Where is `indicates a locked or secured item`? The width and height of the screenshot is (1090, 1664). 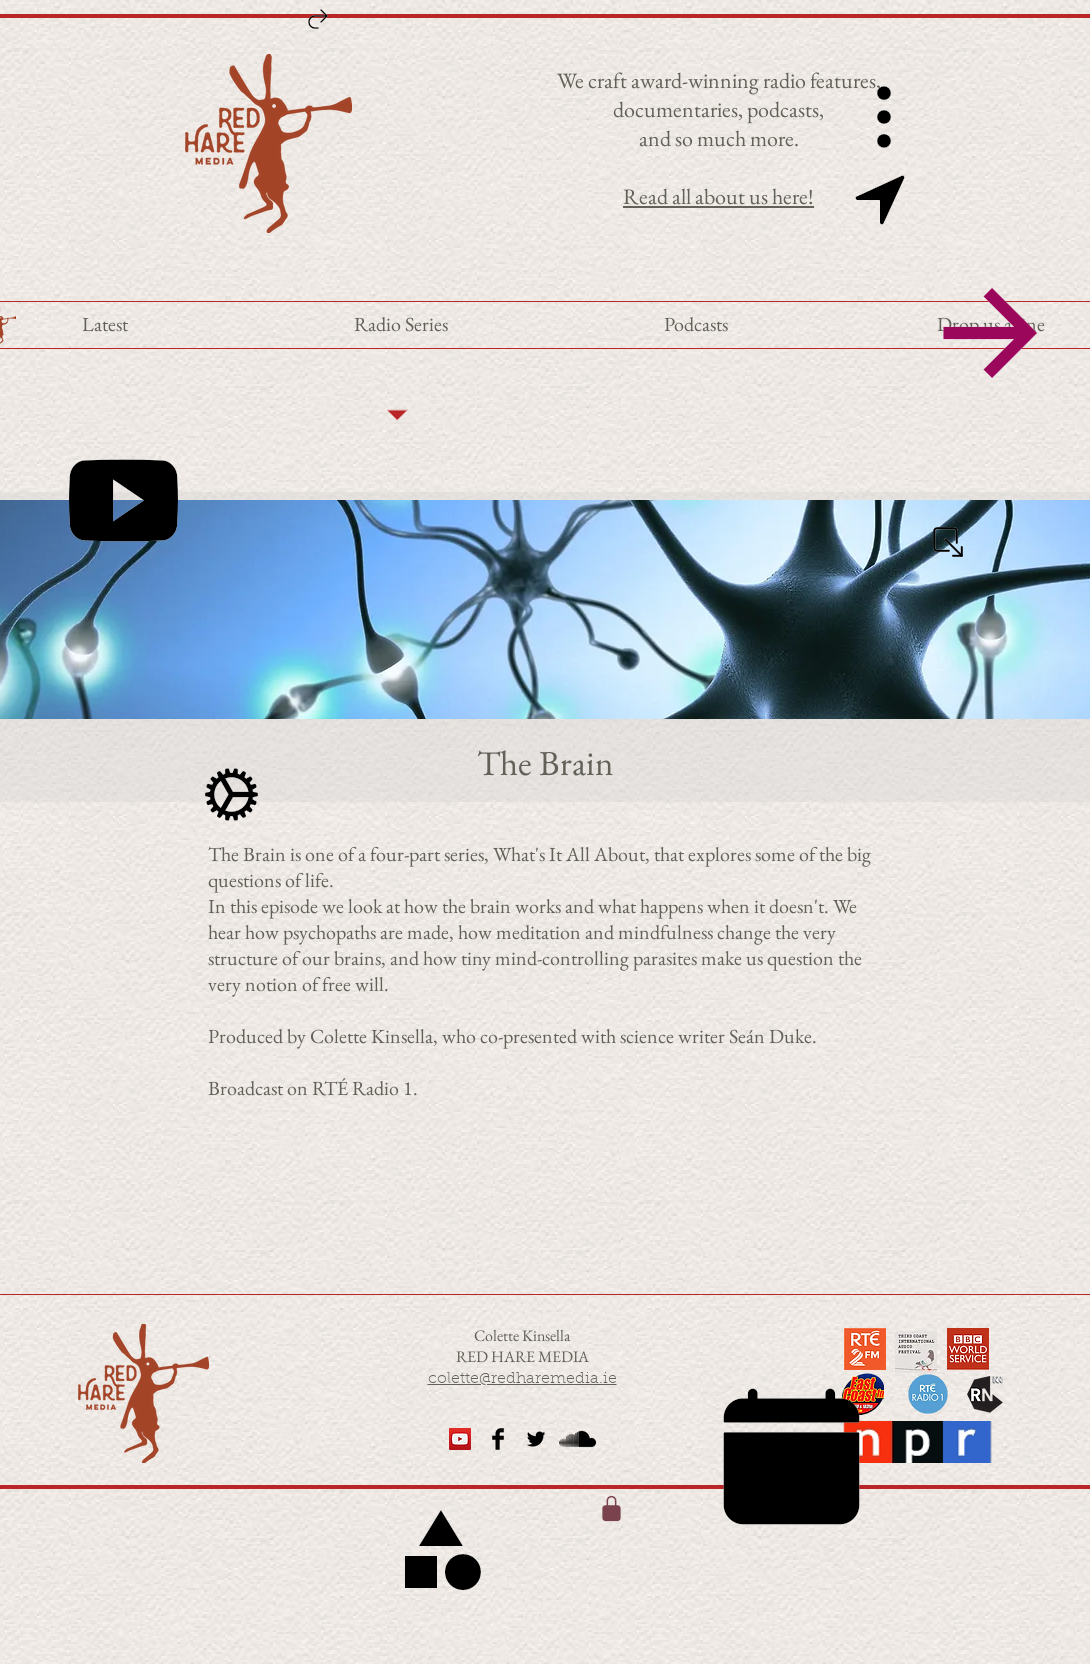
indicates a locked or secured item is located at coordinates (611, 1508).